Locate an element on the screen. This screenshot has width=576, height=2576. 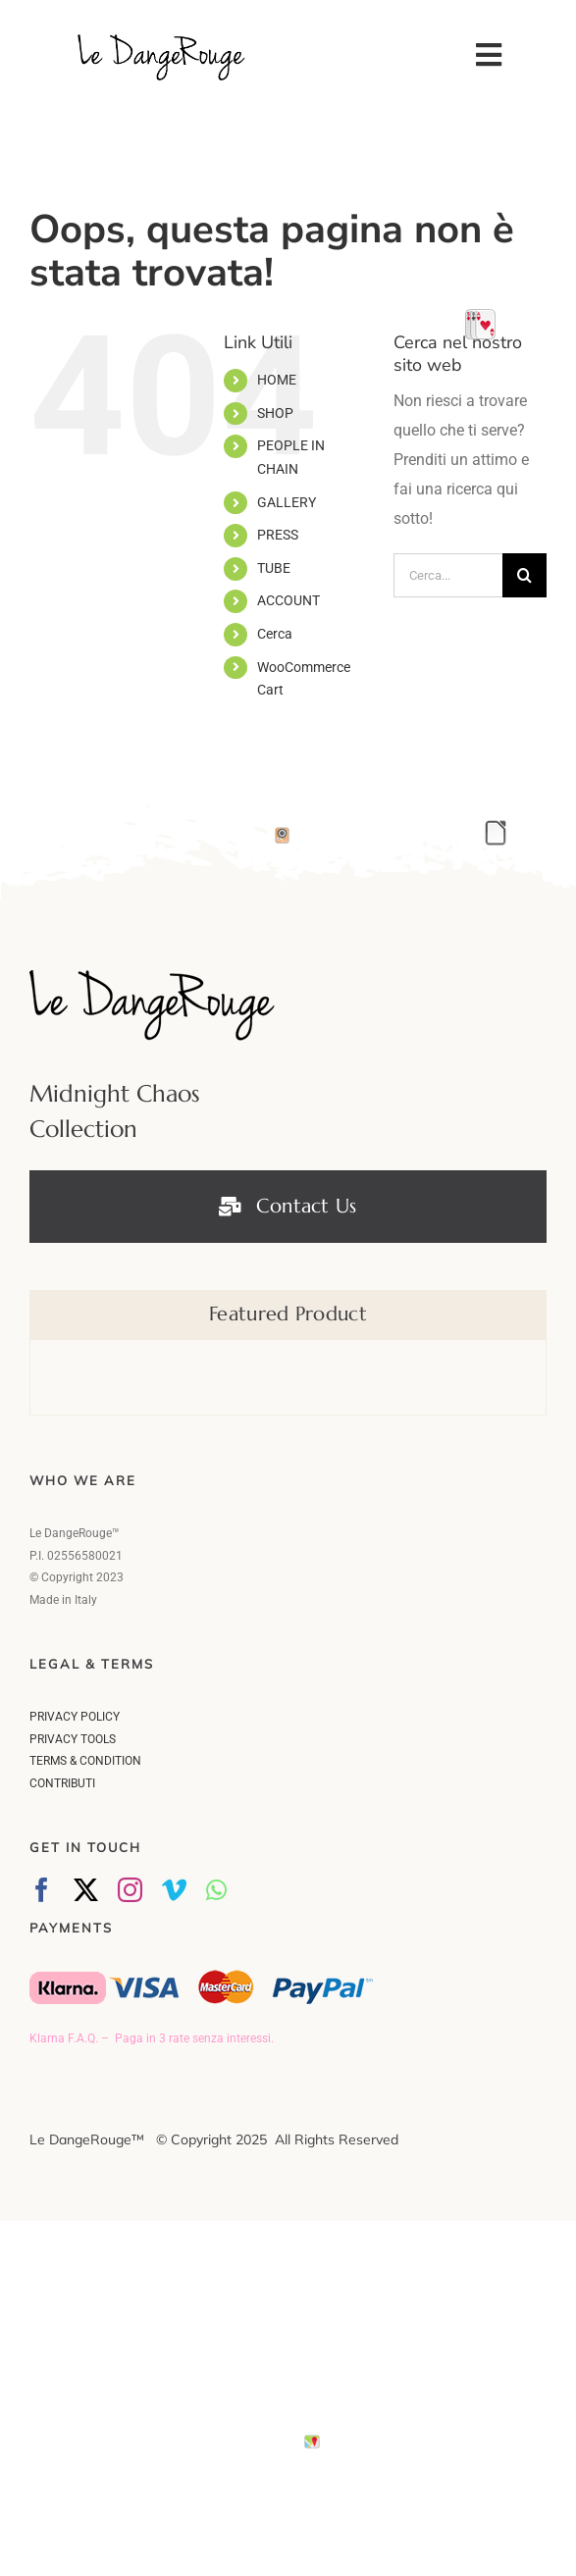
launch solitaire card game is located at coordinates (480, 324).